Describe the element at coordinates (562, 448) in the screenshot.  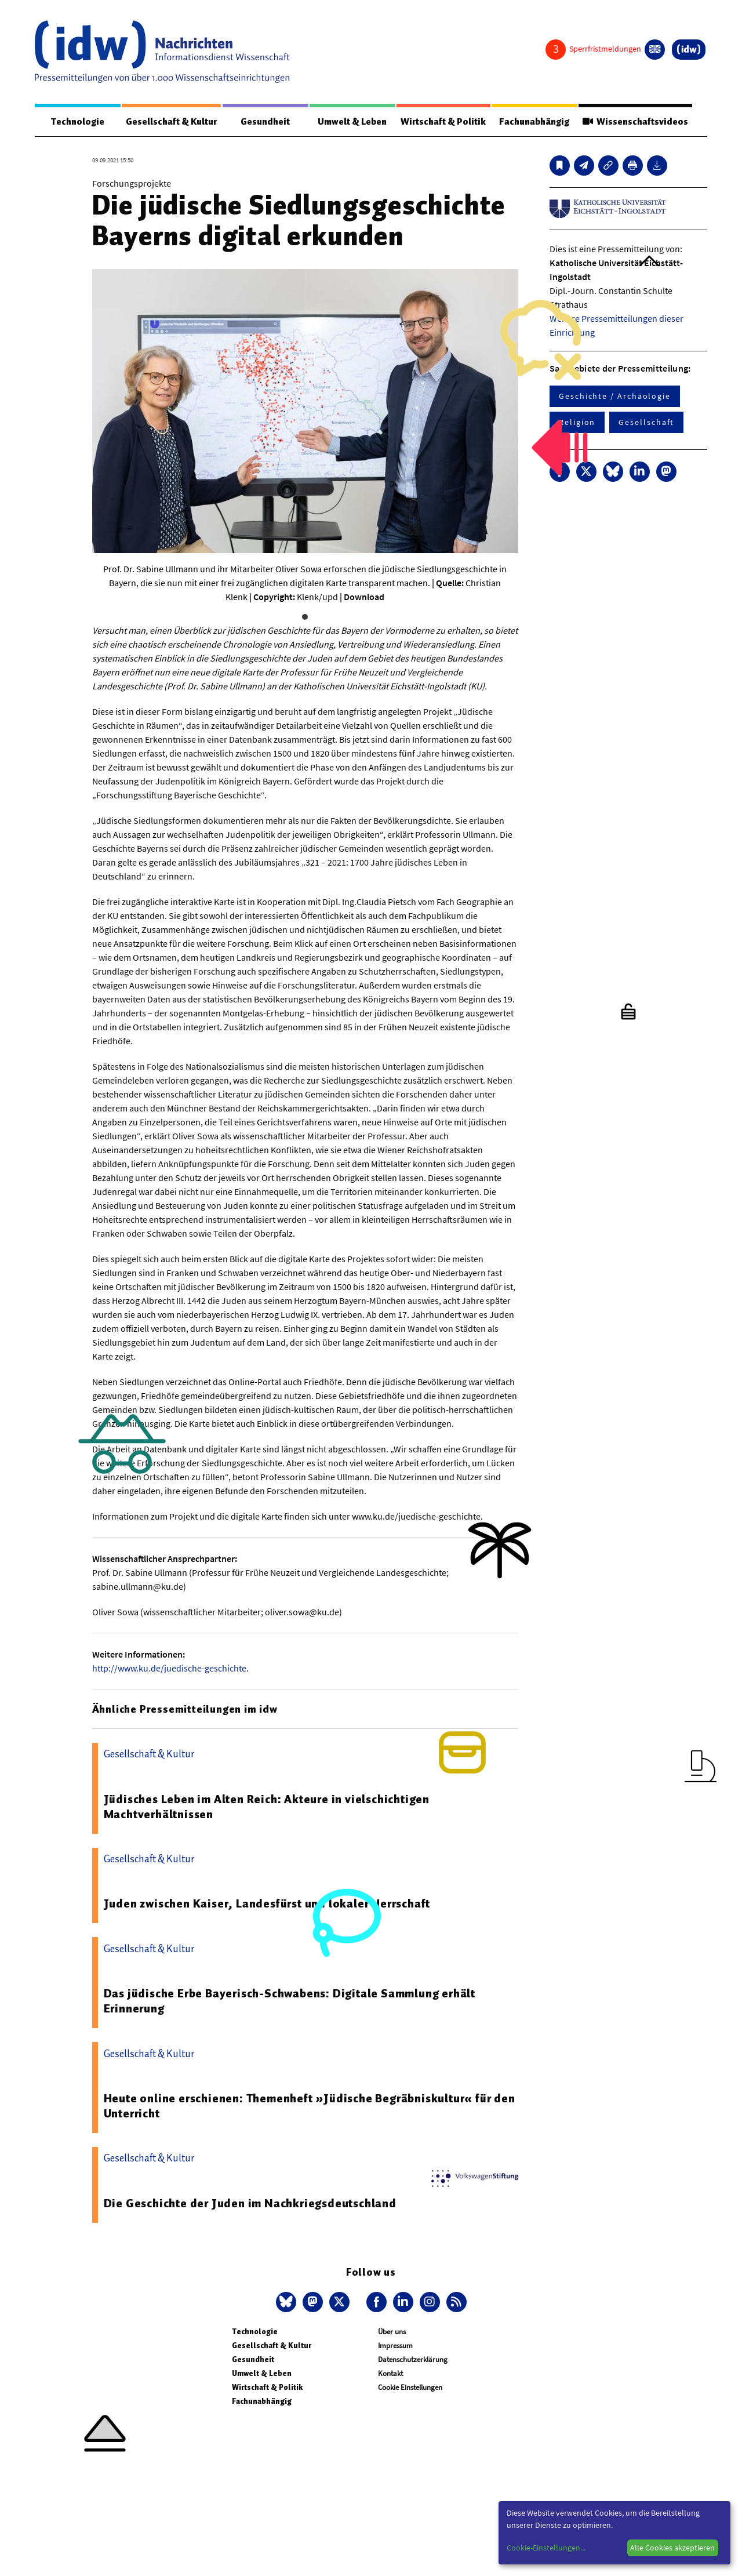
I see `go back multiple steps` at that location.